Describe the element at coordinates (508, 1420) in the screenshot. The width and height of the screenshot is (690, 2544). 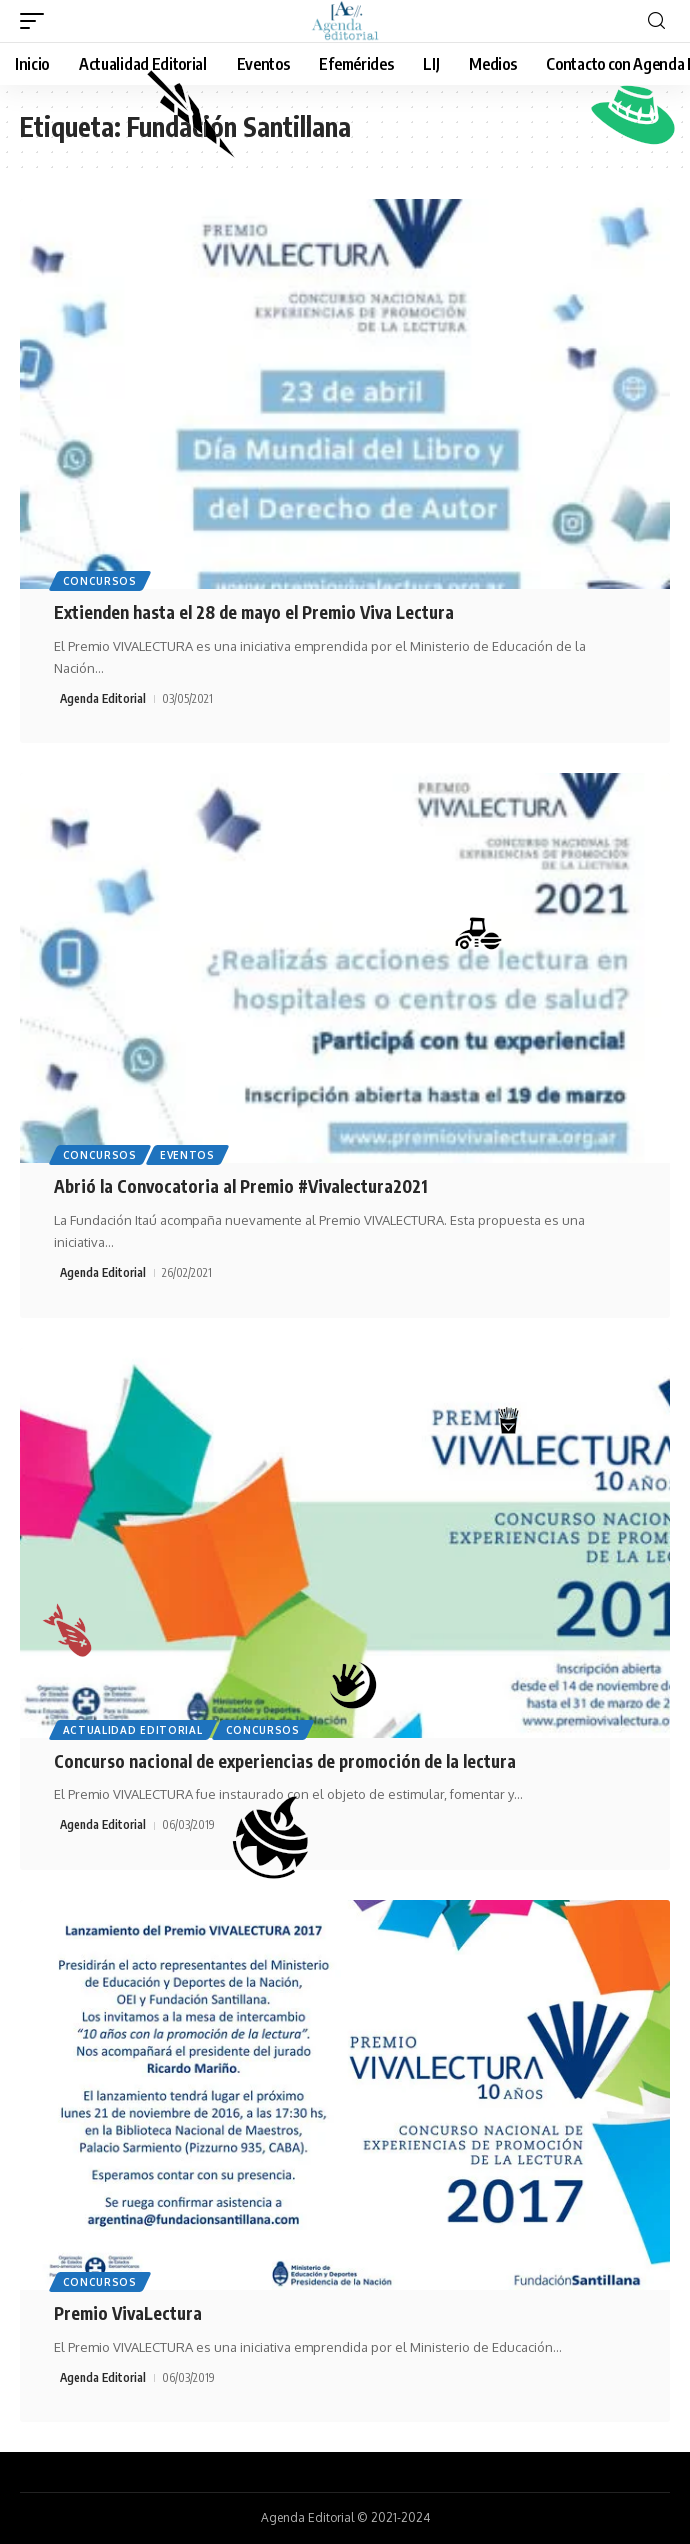
I see `browse fast food or snack options` at that location.